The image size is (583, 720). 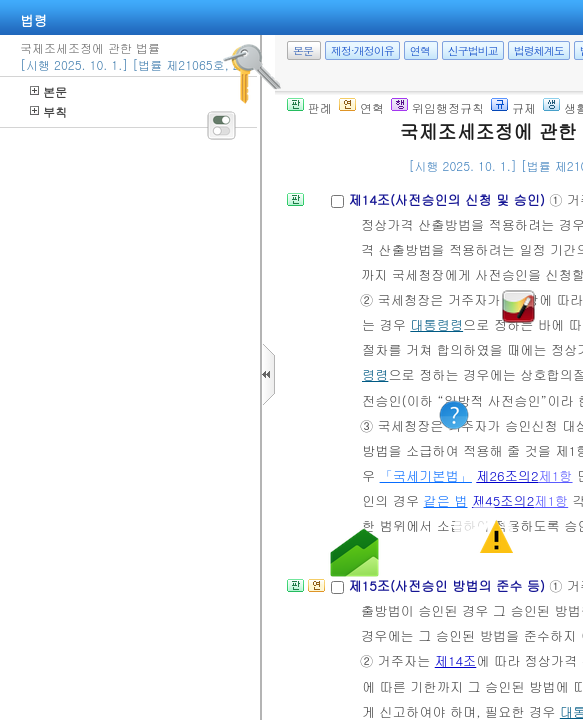 What do you see at coordinates (454, 415) in the screenshot?
I see `access help documentation and support` at bounding box center [454, 415].